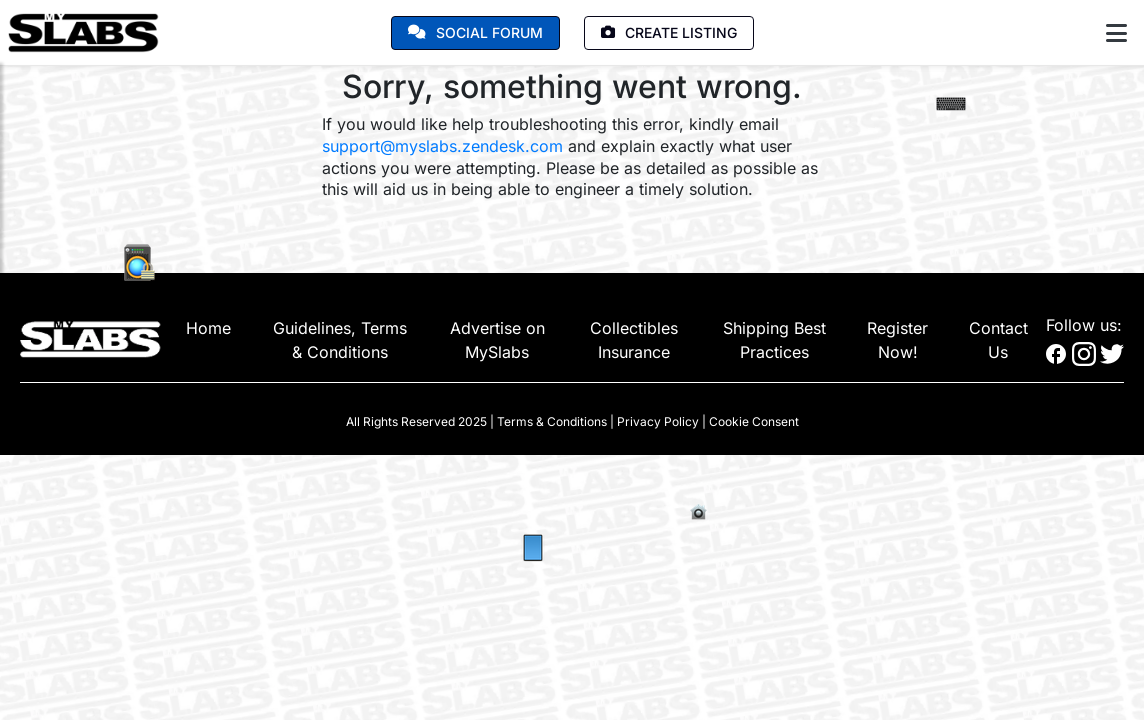  Describe the element at coordinates (698, 511) in the screenshot. I see `access FileVault disk encryption settings` at that location.